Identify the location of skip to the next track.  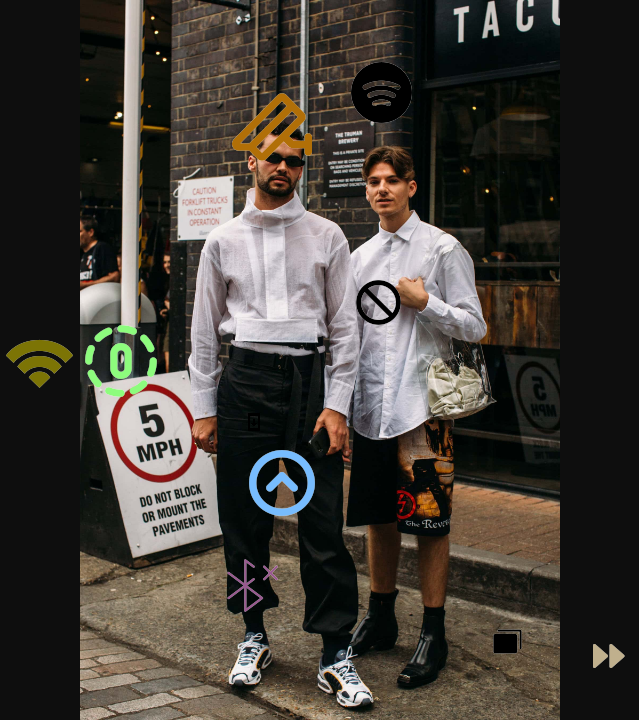
(608, 656).